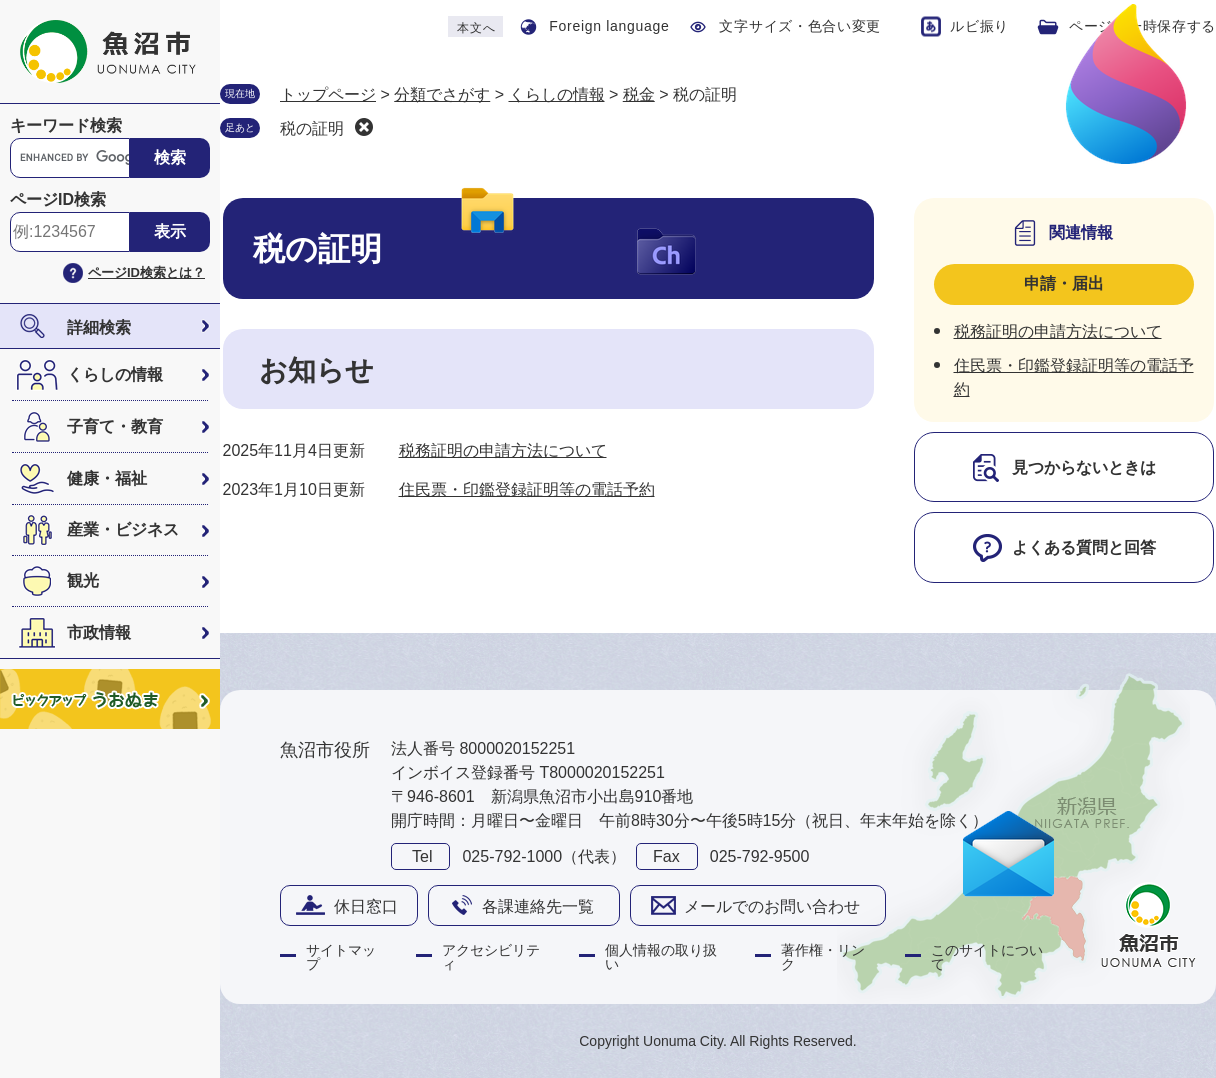 The height and width of the screenshot is (1078, 1216). What do you see at coordinates (487, 209) in the screenshot?
I see `open windows file explorer` at bounding box center [487, 209].